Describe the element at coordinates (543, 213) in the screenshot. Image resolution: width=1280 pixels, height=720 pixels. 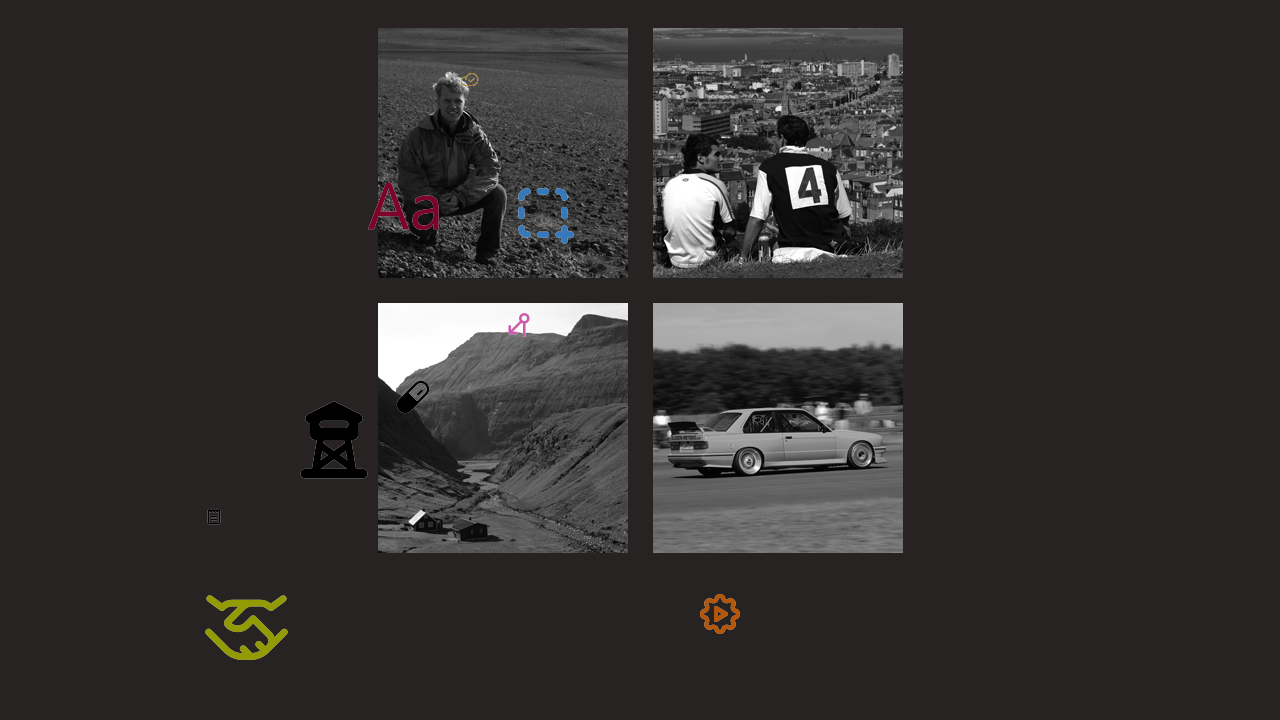
I see `take a screenshot of the current screen` at that location.